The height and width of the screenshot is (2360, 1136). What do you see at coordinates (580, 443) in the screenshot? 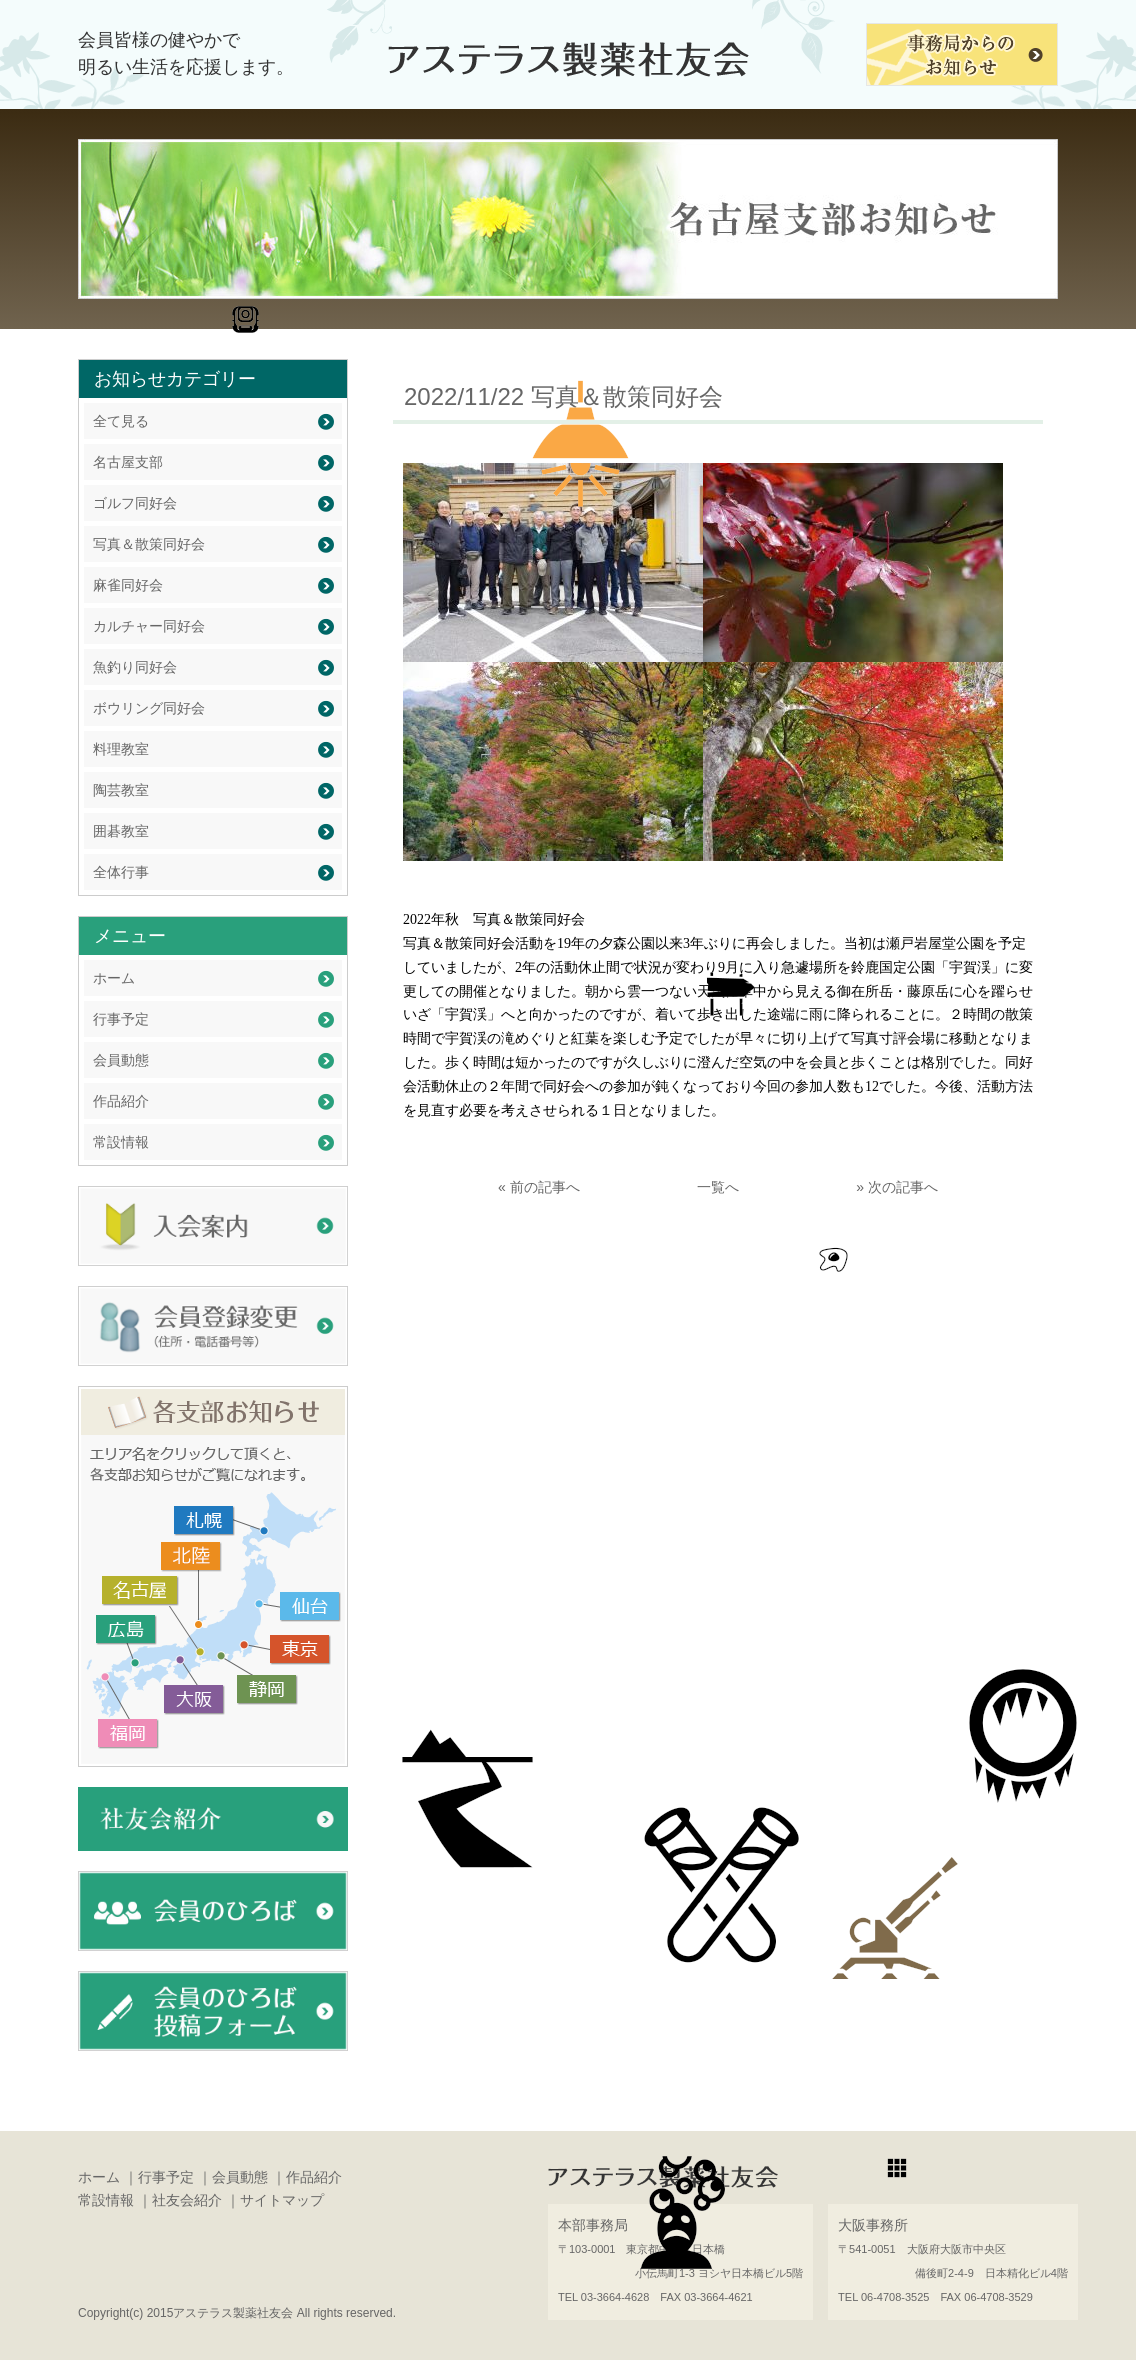
I see `toggle ceiling light on/off` at bounding box center [580, 443].